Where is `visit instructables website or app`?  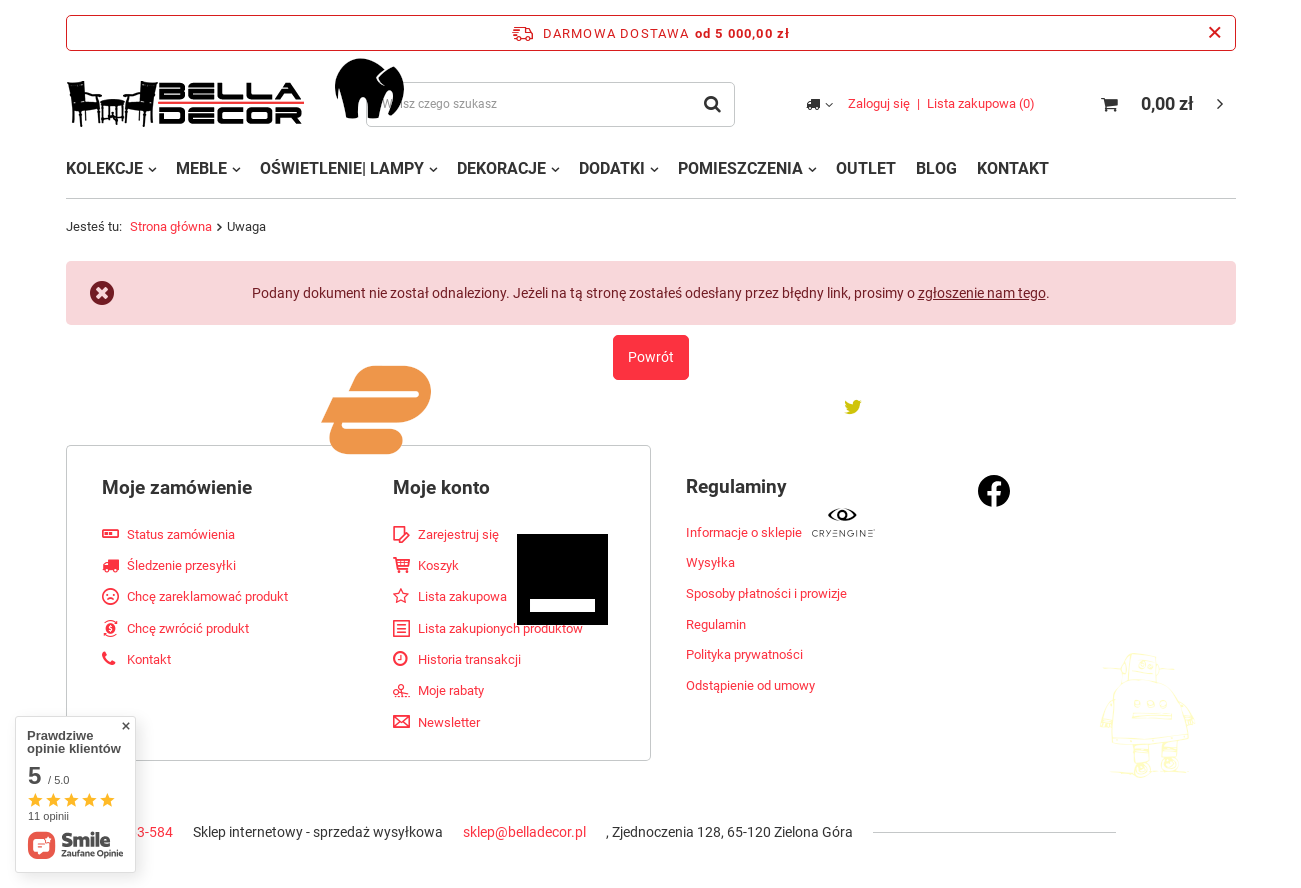 visit instructables website or app is located at coordinates (1147, 715).